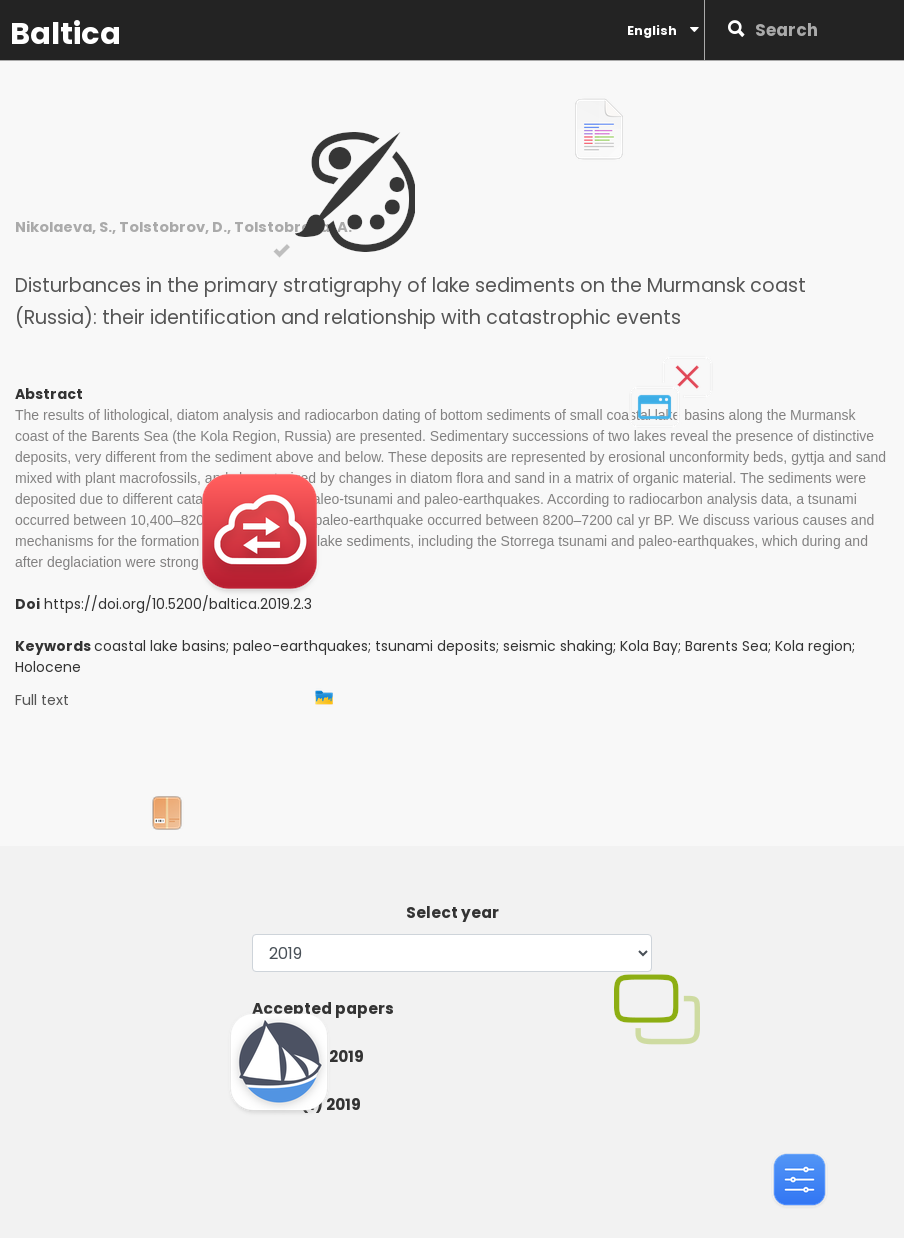  What do you see at coordinates (259, 531) in the screenshot?
I see `open opensnitch firewall application` at bounding box center [259, 531].